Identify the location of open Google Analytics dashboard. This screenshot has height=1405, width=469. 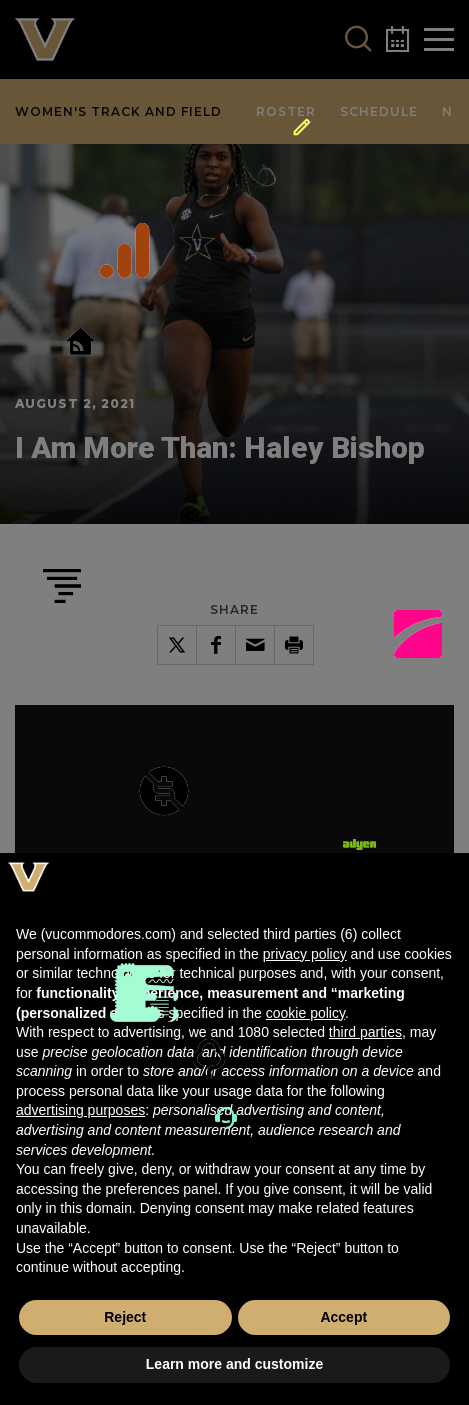
(124, 250).